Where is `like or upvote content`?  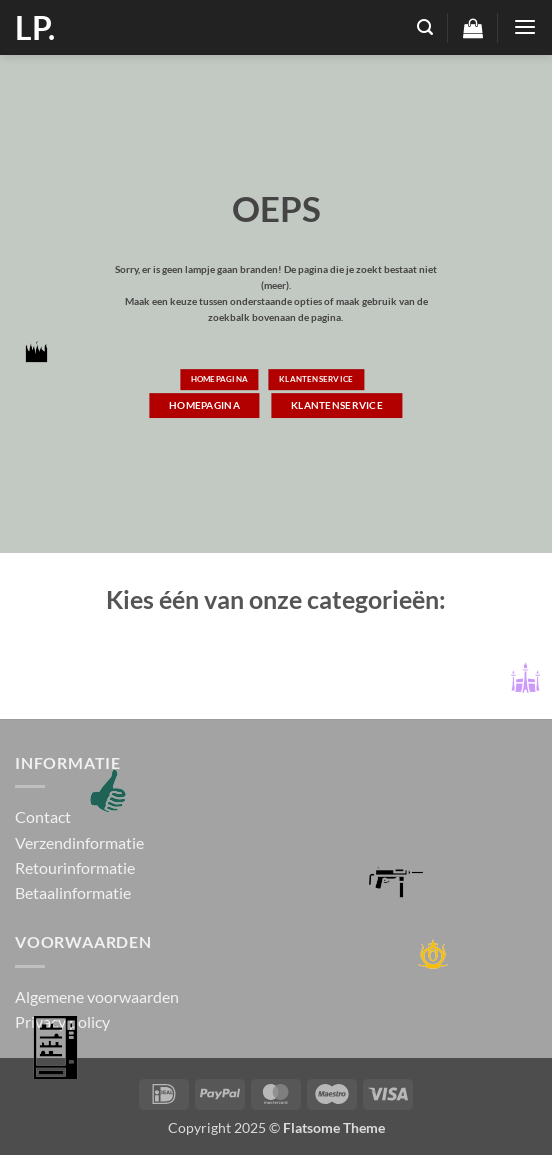 like or upvote content is located at coordinates (109, 791).